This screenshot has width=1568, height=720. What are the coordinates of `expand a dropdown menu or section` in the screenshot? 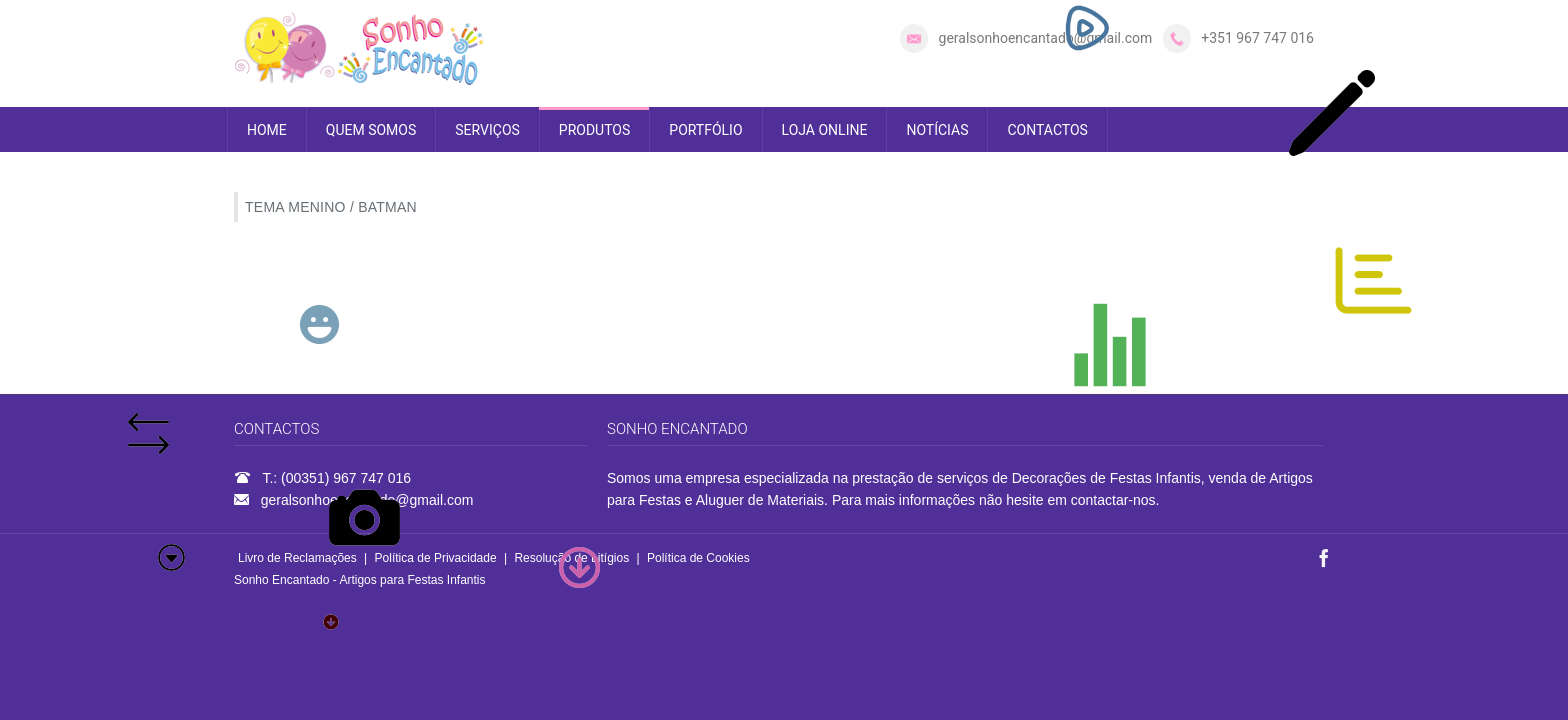 It's located at (171, 557).